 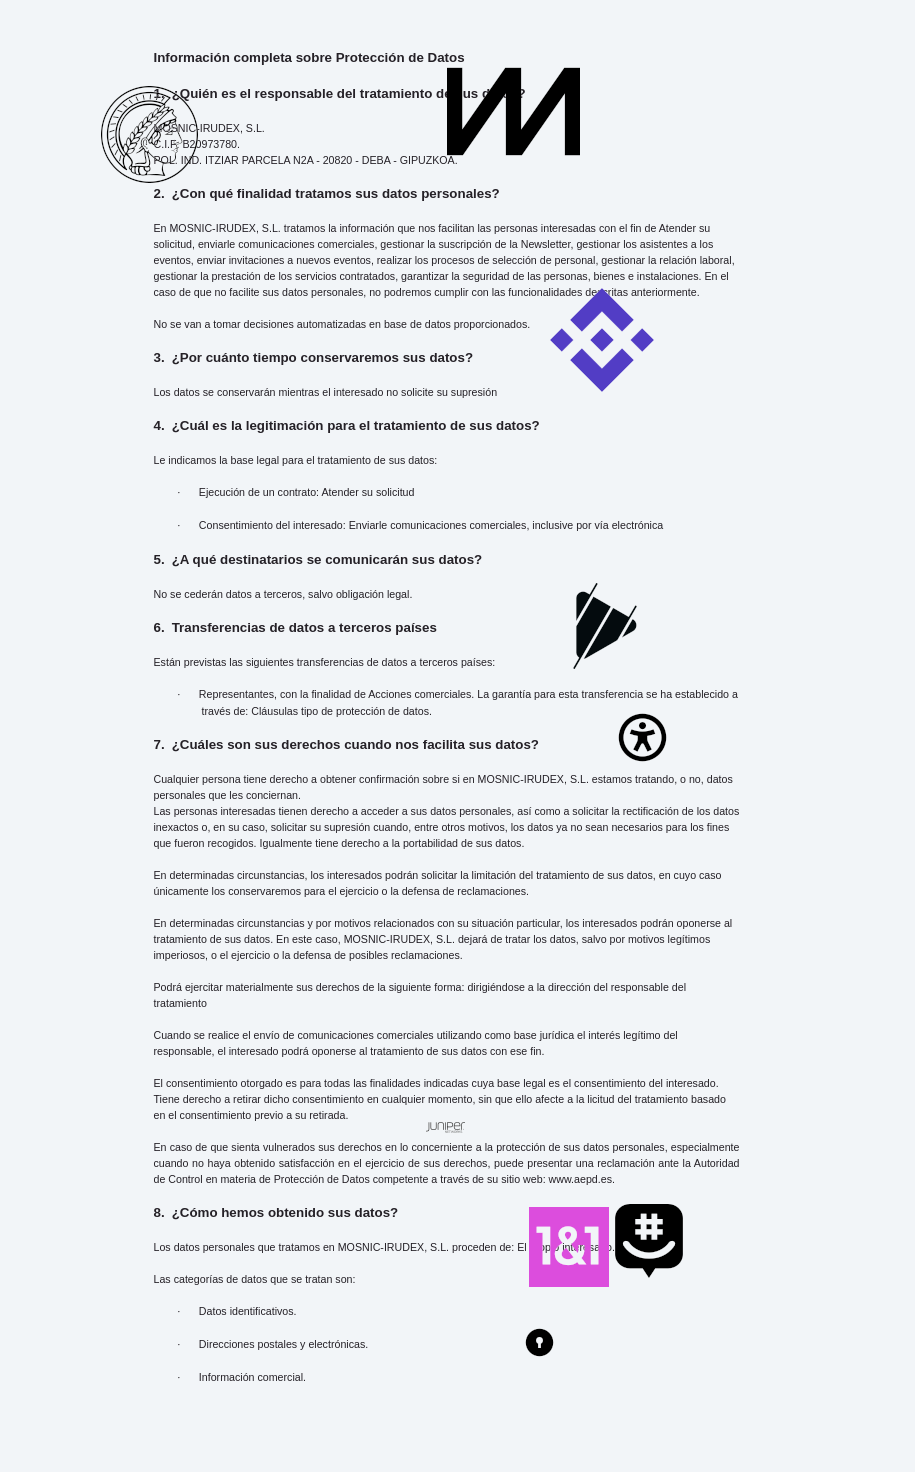 What do you see at coordinates (649, 1241) in the screenshot?
I see `open GroupMe messaging app` at bounding box center [649, 1241].